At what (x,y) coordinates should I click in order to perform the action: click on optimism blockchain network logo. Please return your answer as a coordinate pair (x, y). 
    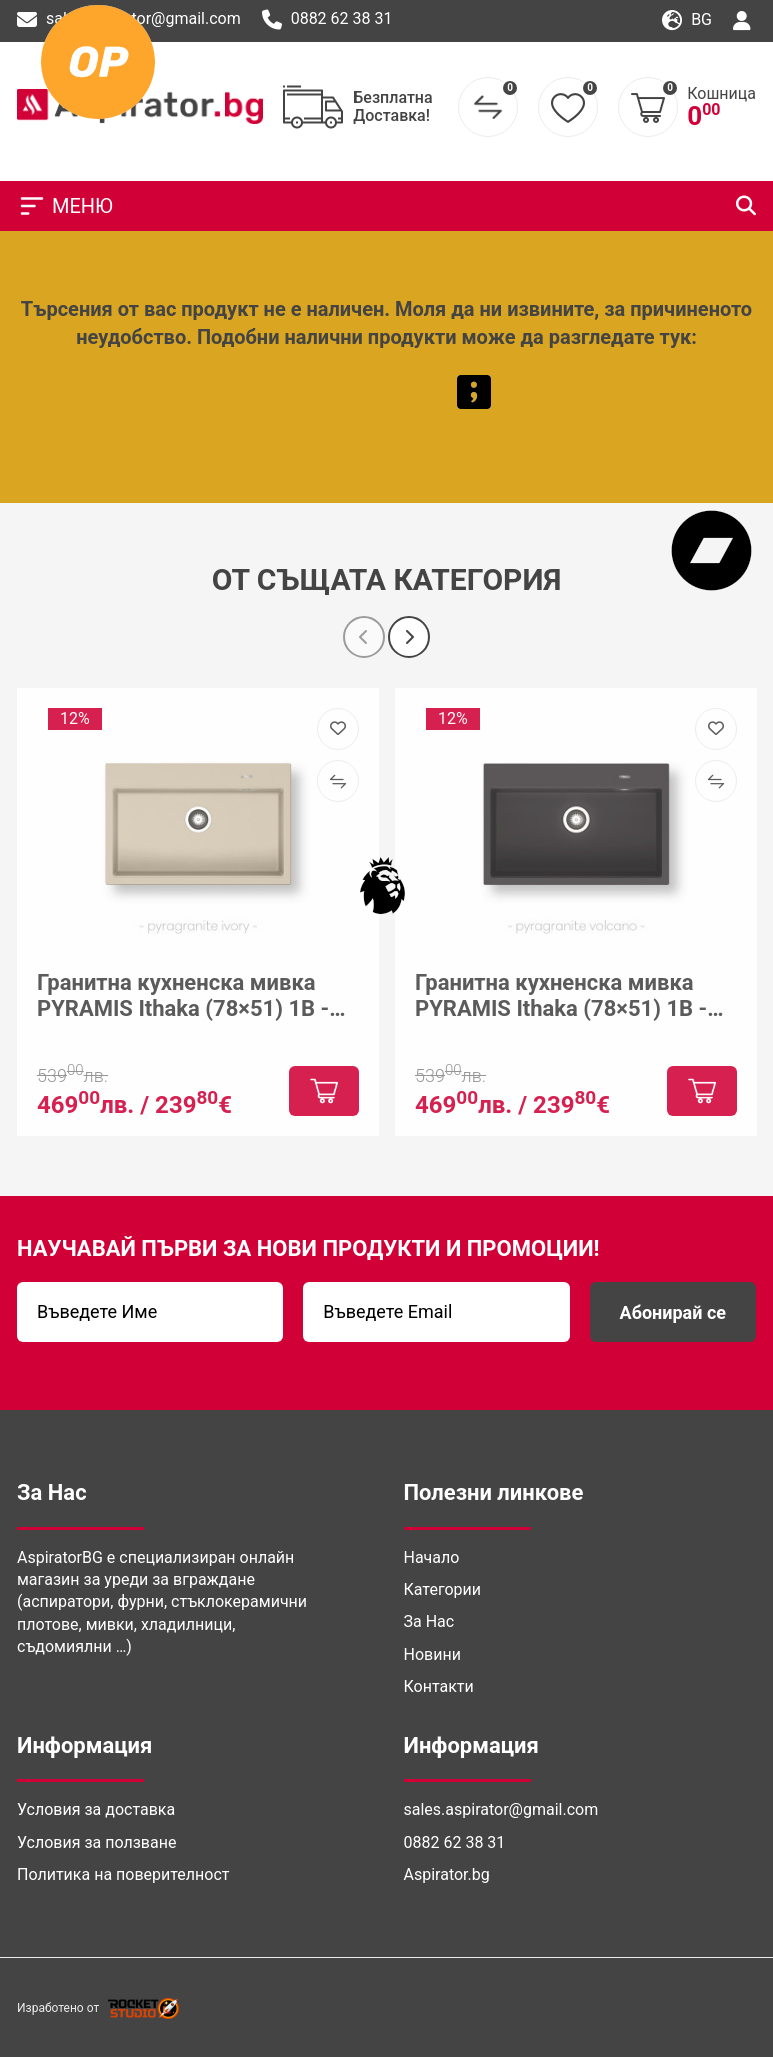
    Looking at the image, I should click on (98, 62).